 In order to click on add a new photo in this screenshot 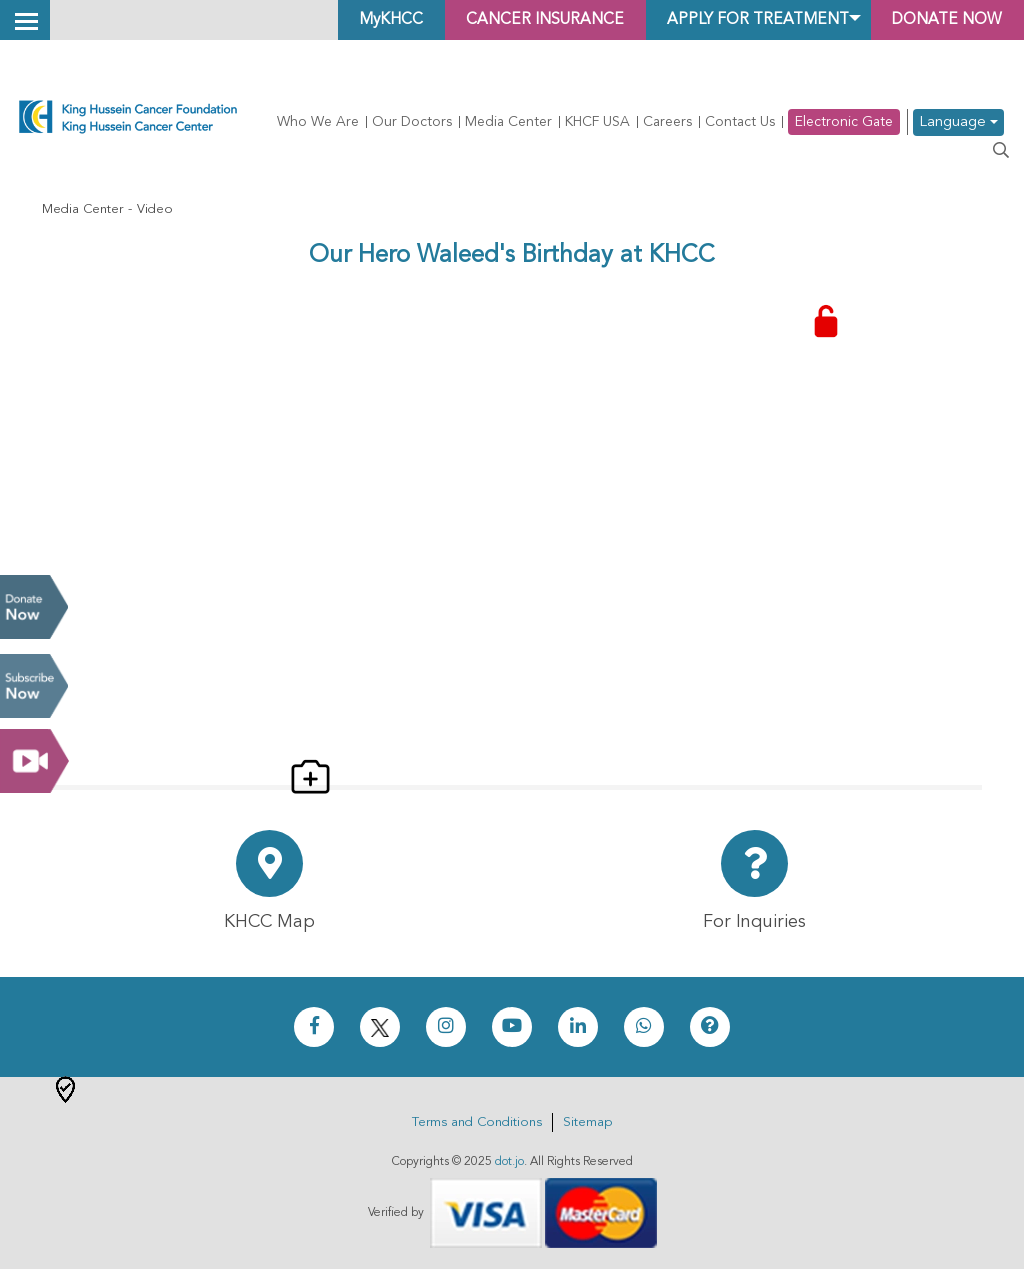, I will do `click(310, 777)`.